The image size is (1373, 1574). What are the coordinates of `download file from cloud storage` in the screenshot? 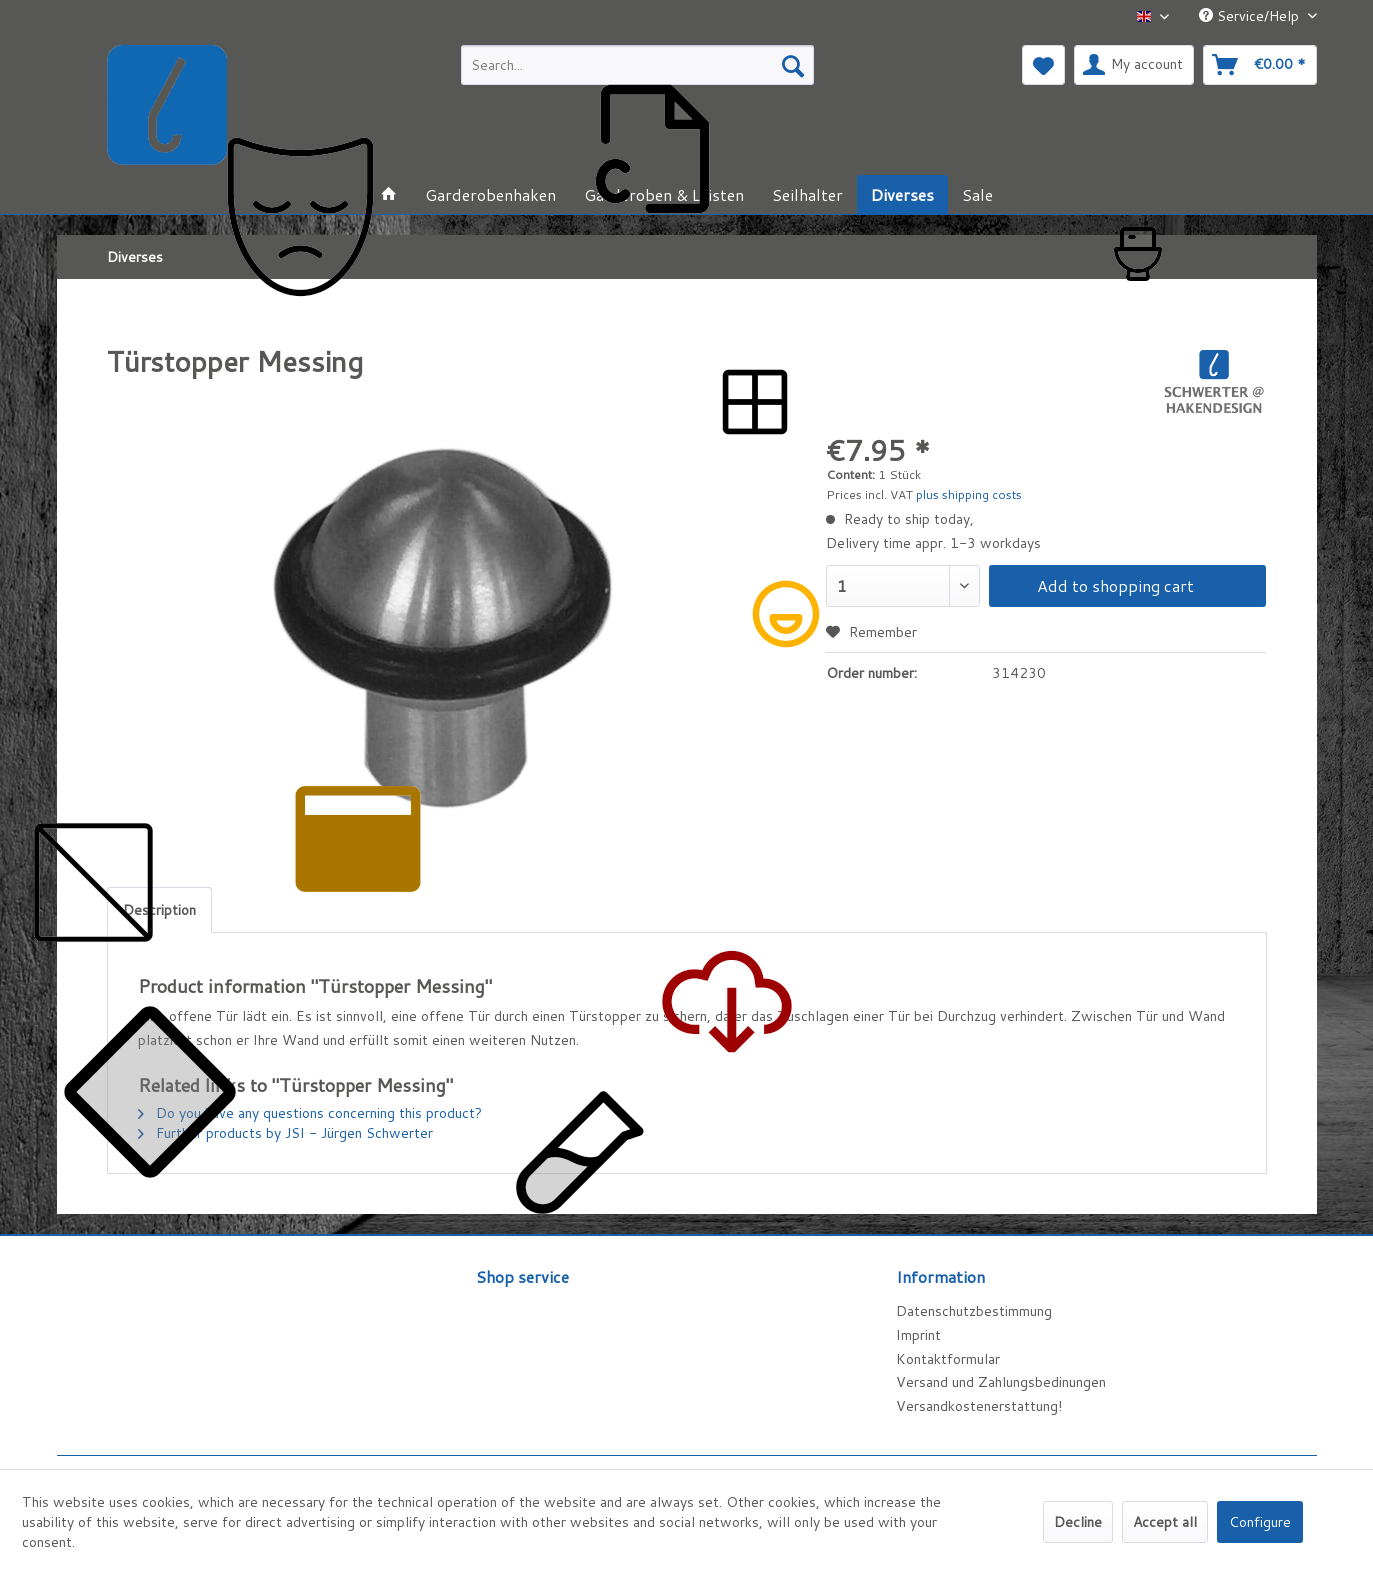 It's located at (727, 997).